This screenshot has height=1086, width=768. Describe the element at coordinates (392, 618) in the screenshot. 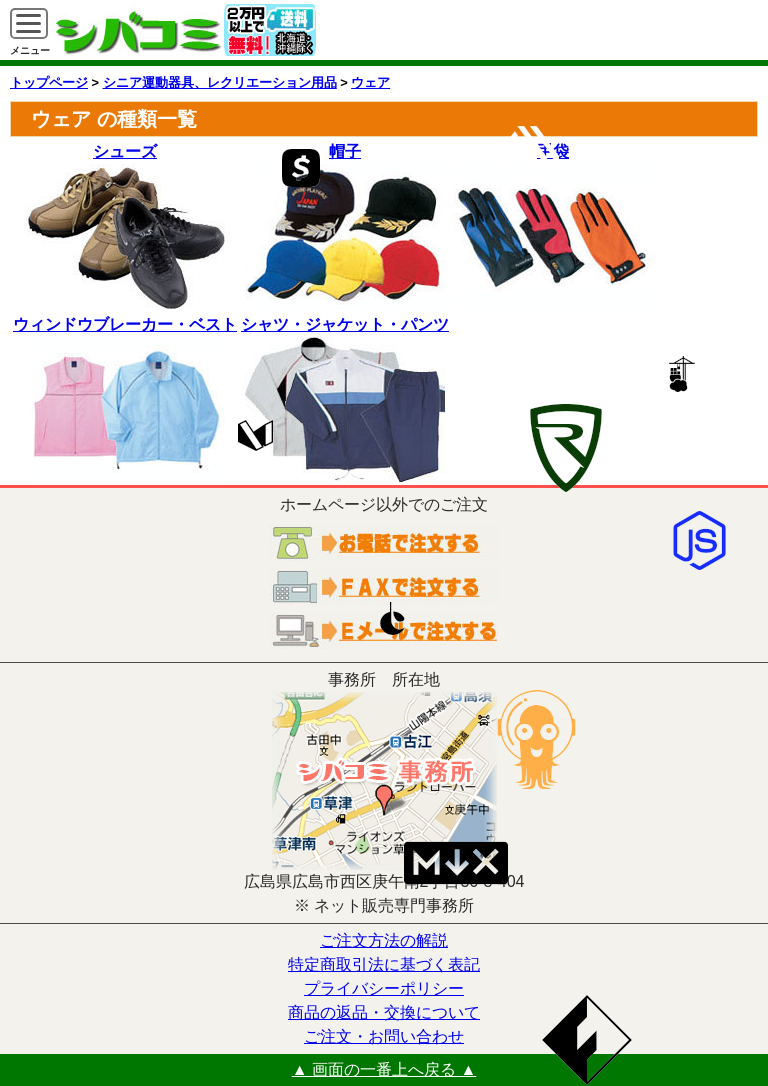

I see `link to CNES (French space agency) website` at that location.